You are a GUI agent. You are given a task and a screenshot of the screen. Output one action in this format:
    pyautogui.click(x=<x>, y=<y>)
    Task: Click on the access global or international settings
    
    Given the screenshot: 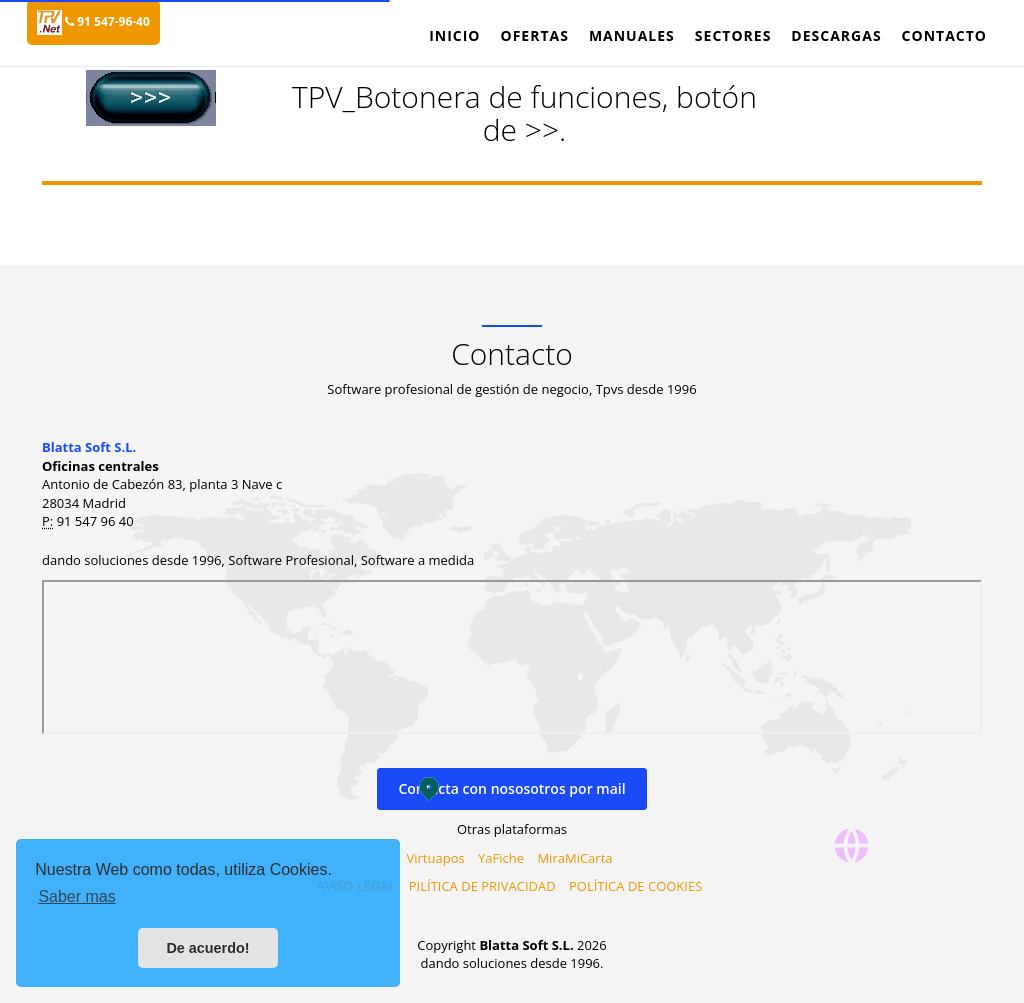 What is the action you would take?
    pyautogui.click(x=851, y=845)
    